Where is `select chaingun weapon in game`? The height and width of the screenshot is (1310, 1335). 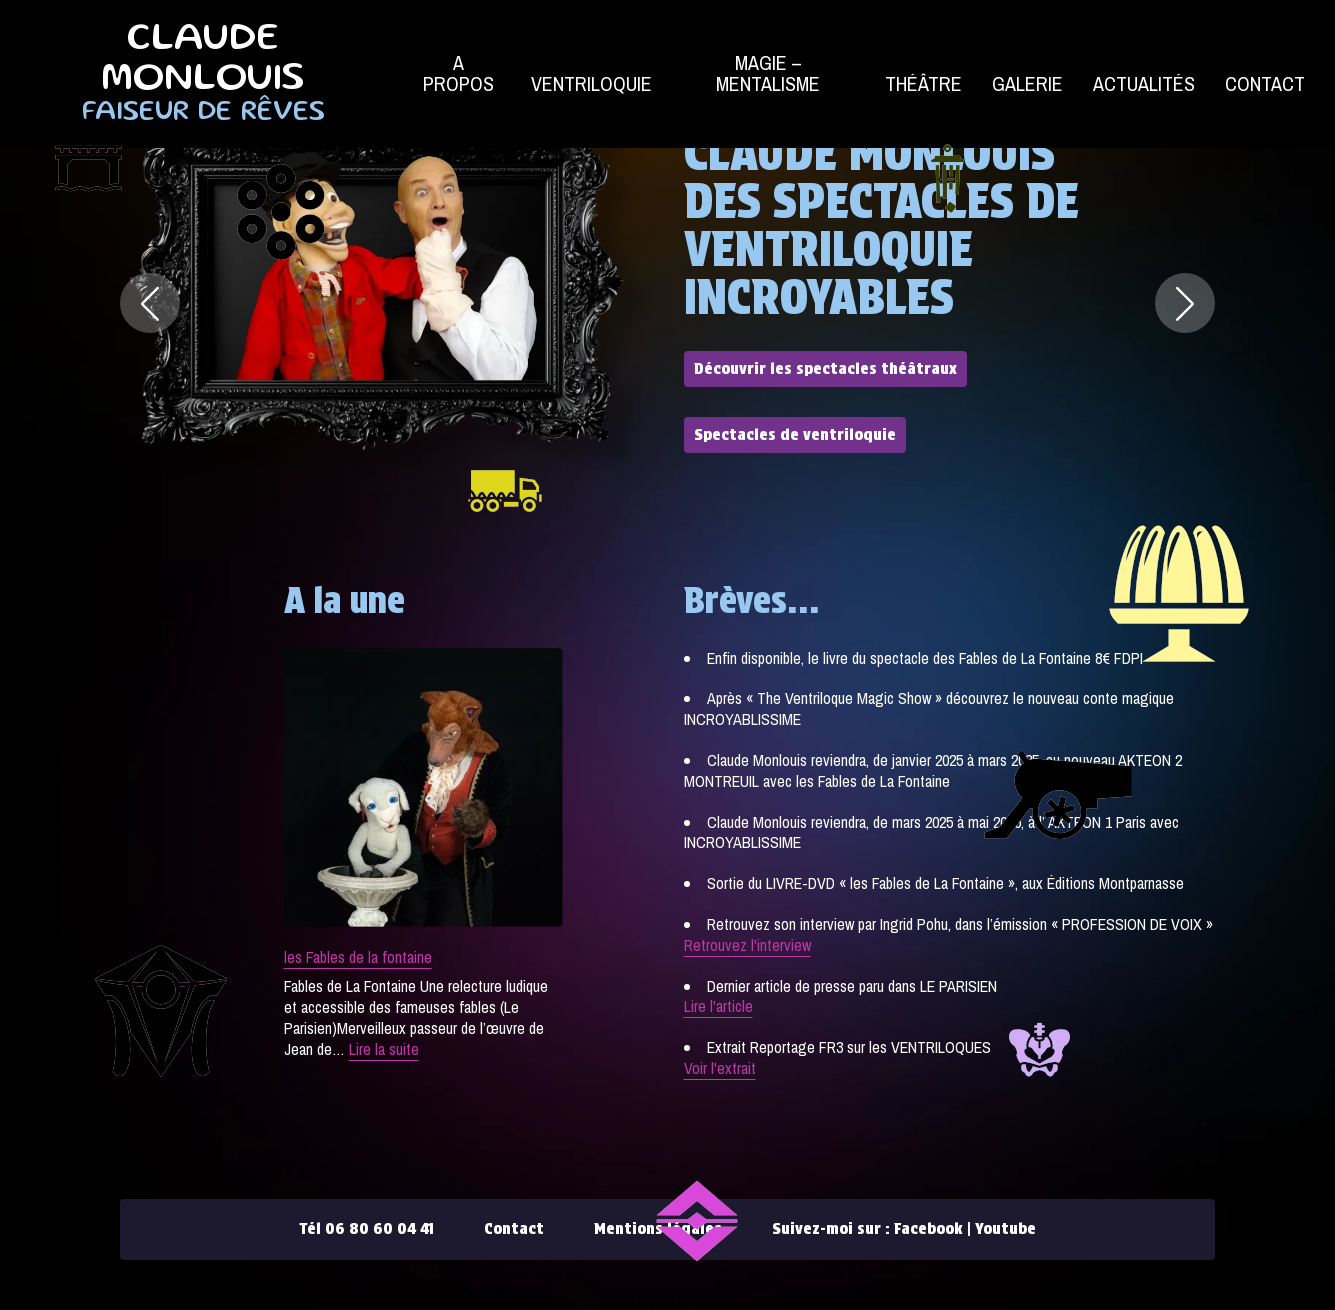
select chaingun weapon in game is located at coordinates (281, 212).